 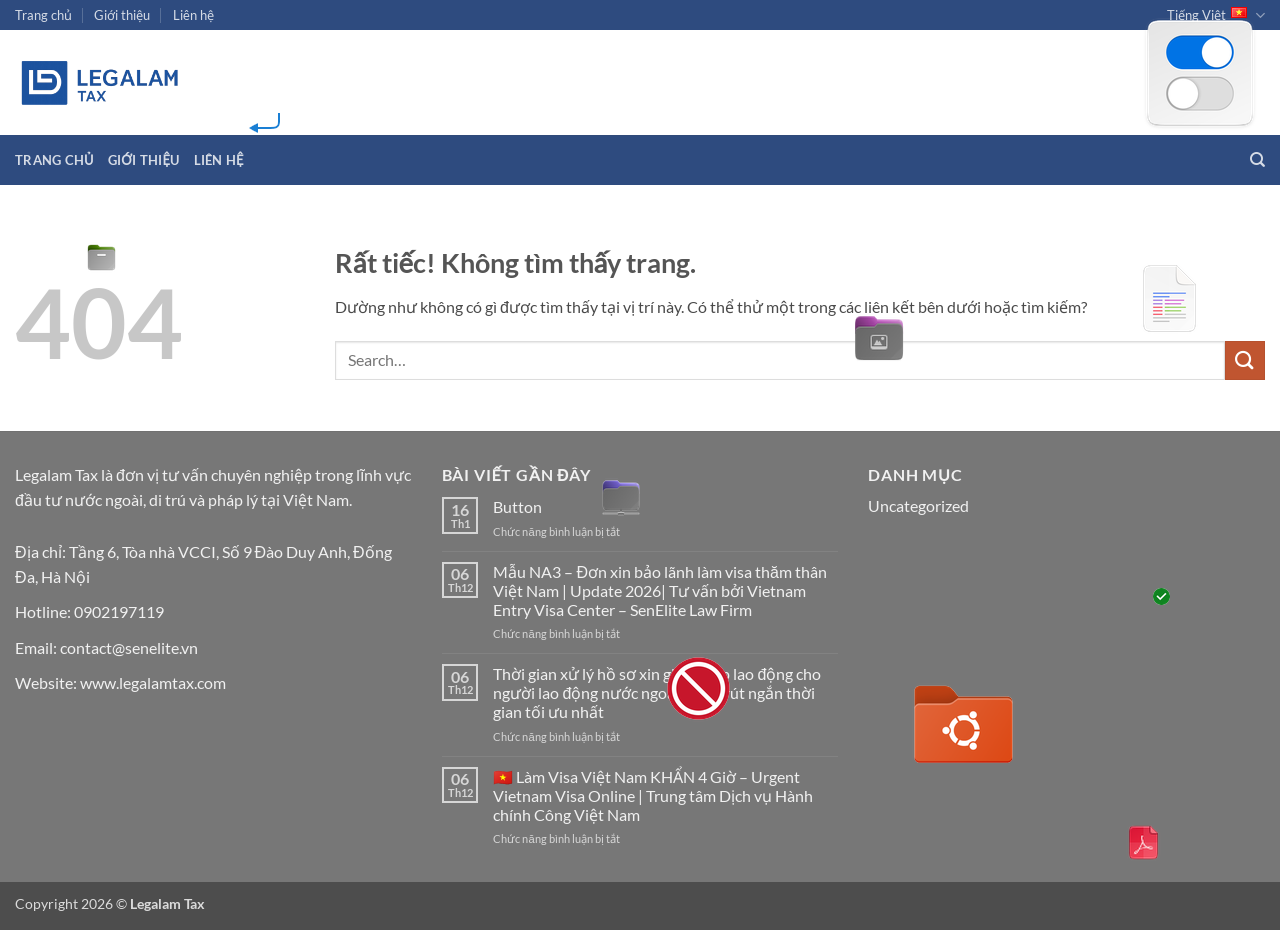 I want to click on access files stored on a remote server or network location, so click(x=621, y=497).